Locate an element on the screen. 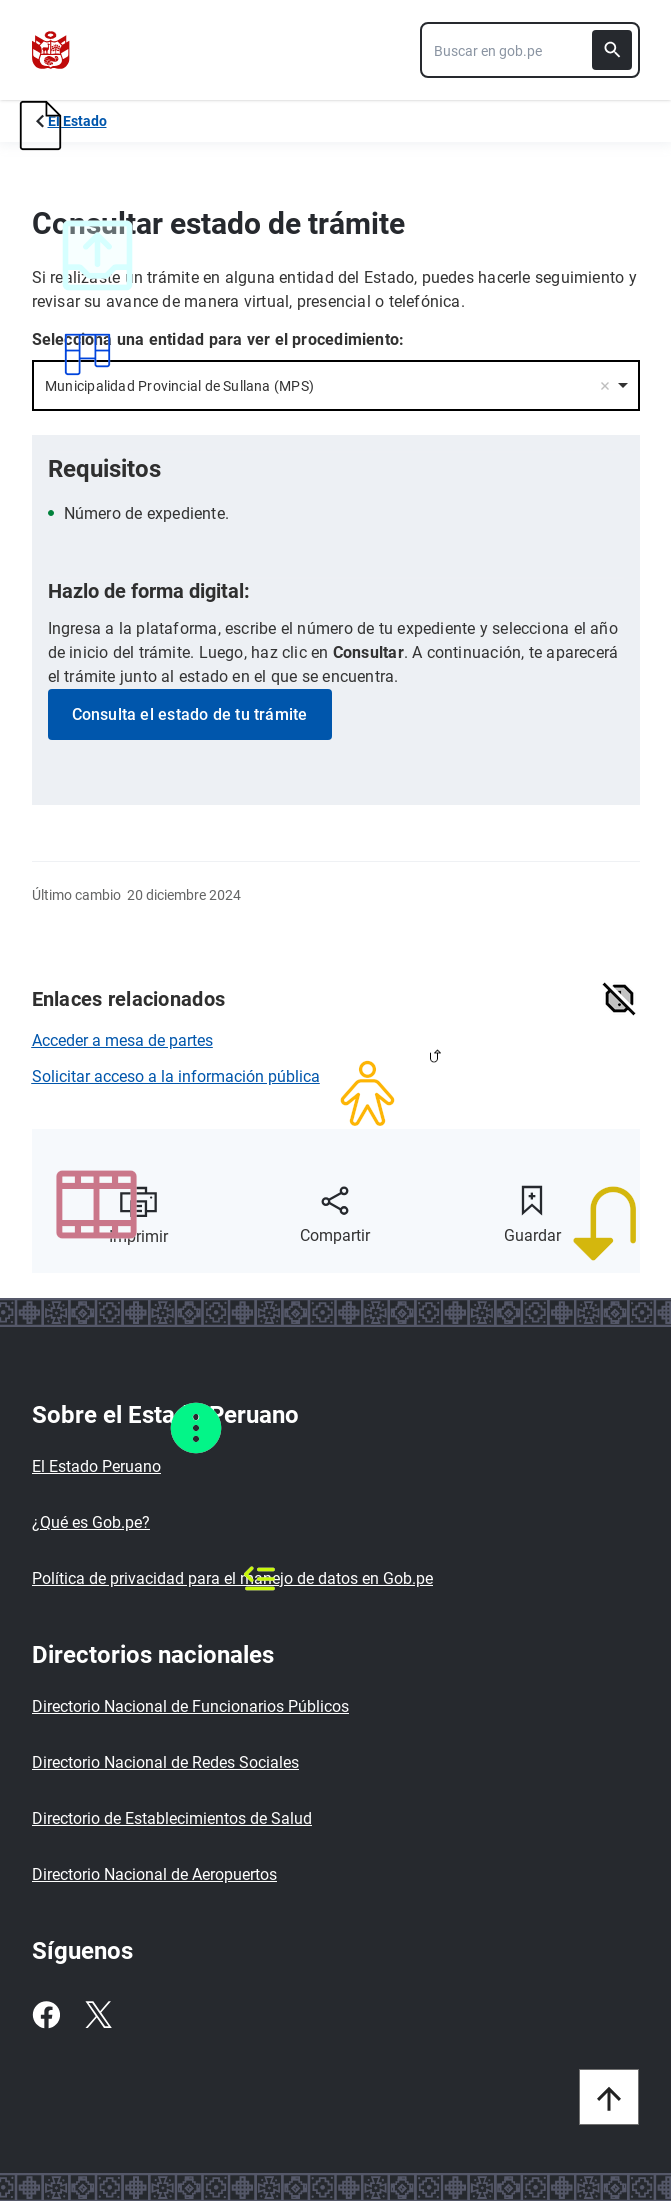  undo or reverse previous action is located at coordinates (607, 1223).